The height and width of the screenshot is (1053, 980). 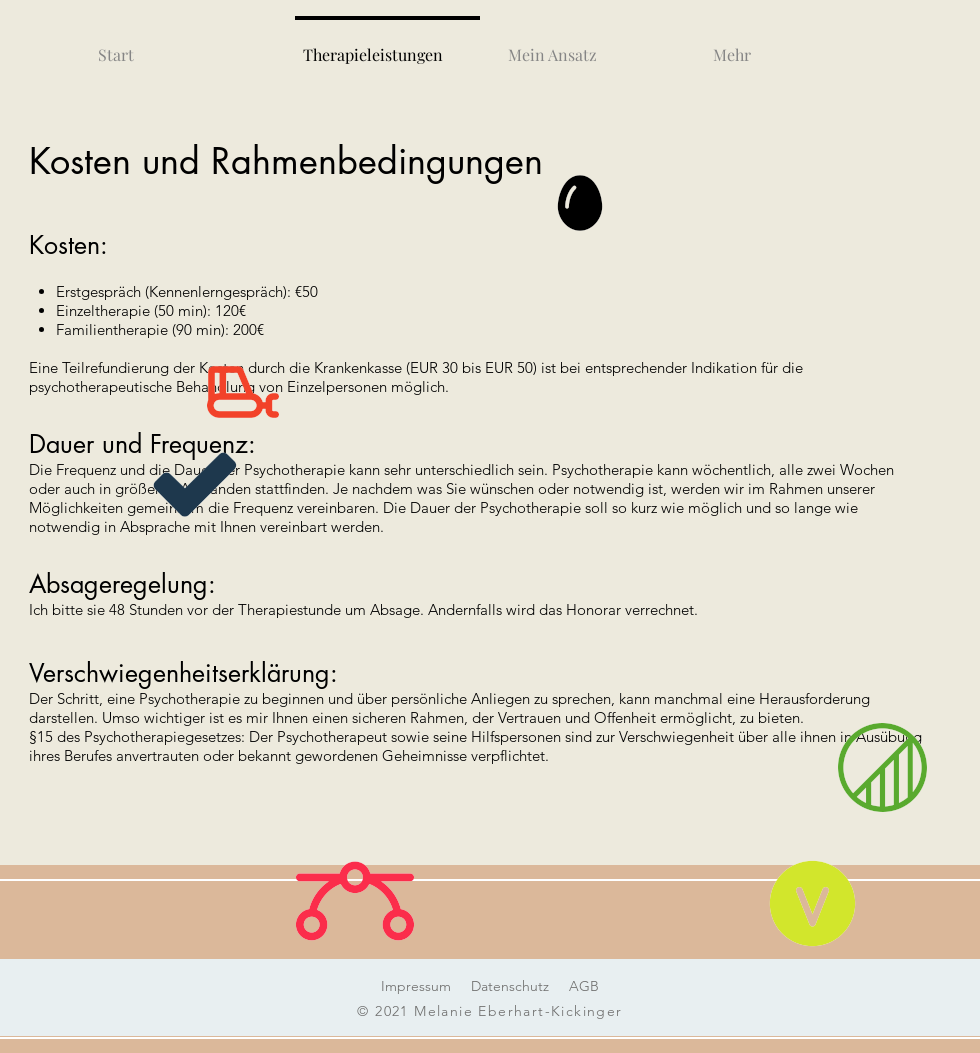 What do you see at coordinates (882, 767) in the screenshot?
I see `adjust contrast or brightness settings` at bounding box center [882, 767].